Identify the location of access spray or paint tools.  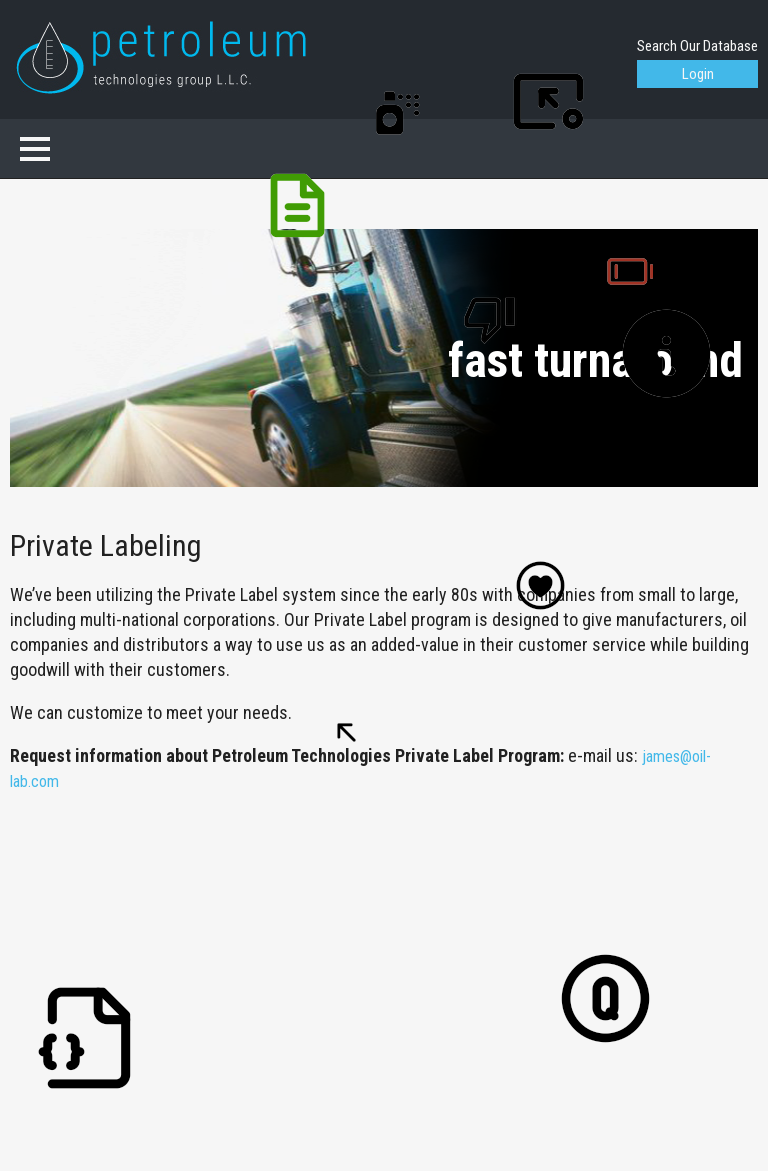
(395, 113).